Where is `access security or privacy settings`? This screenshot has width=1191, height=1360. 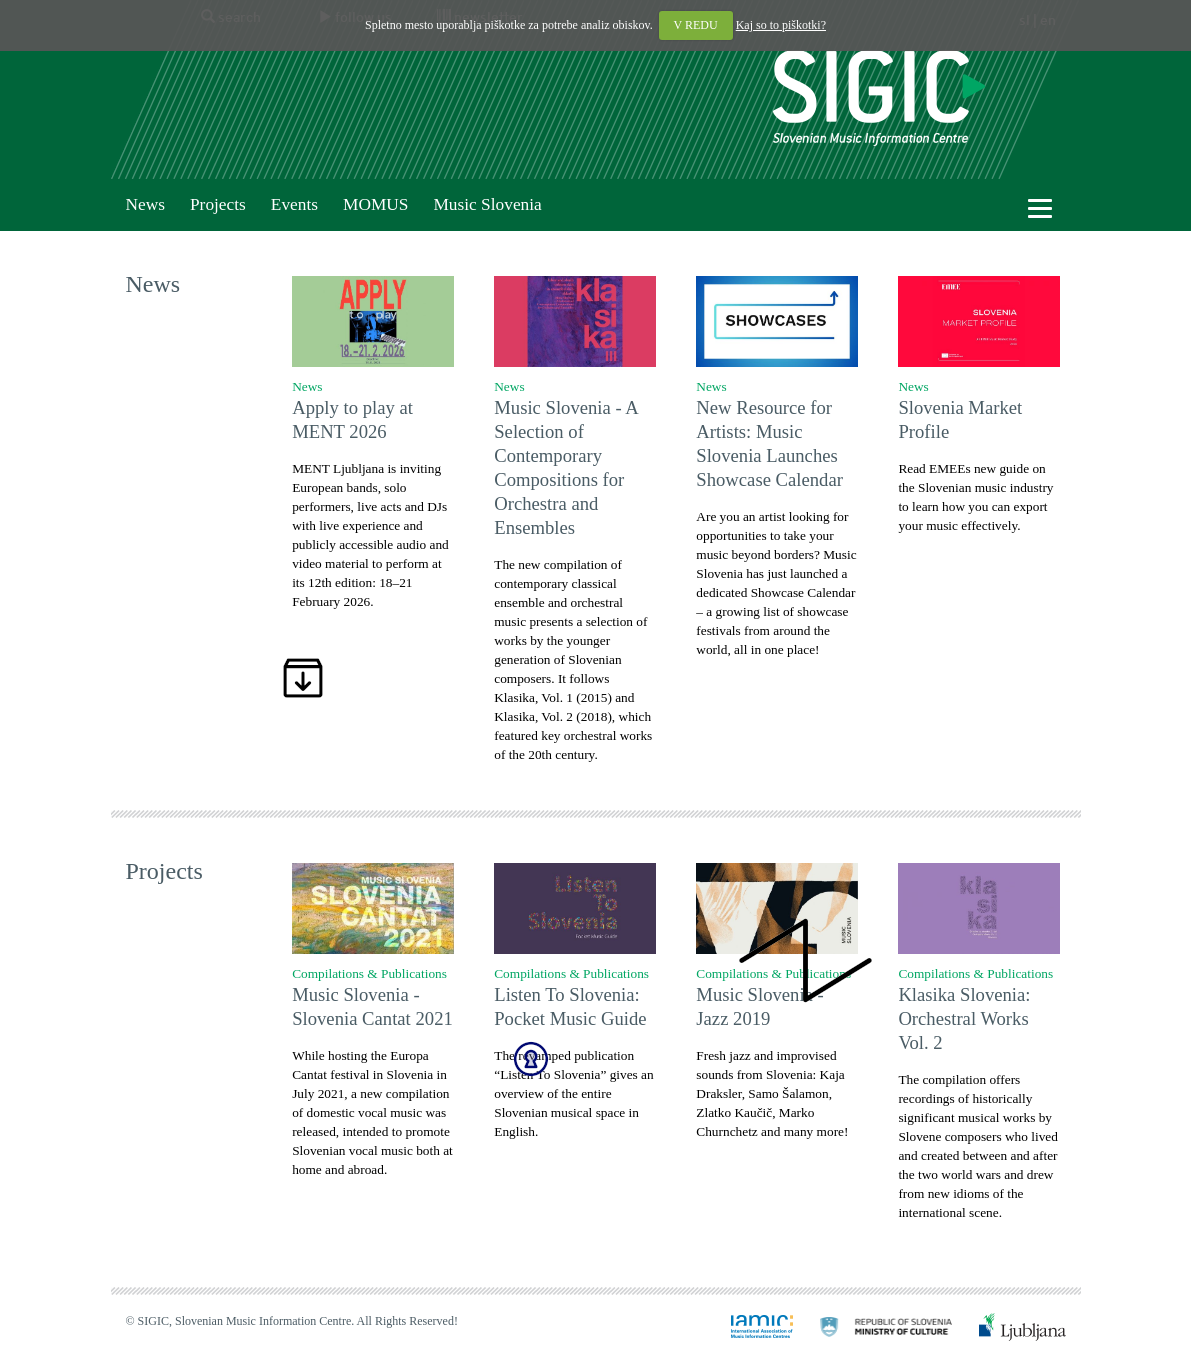
access security or privacy settings is located at coordinates (531, 1059).